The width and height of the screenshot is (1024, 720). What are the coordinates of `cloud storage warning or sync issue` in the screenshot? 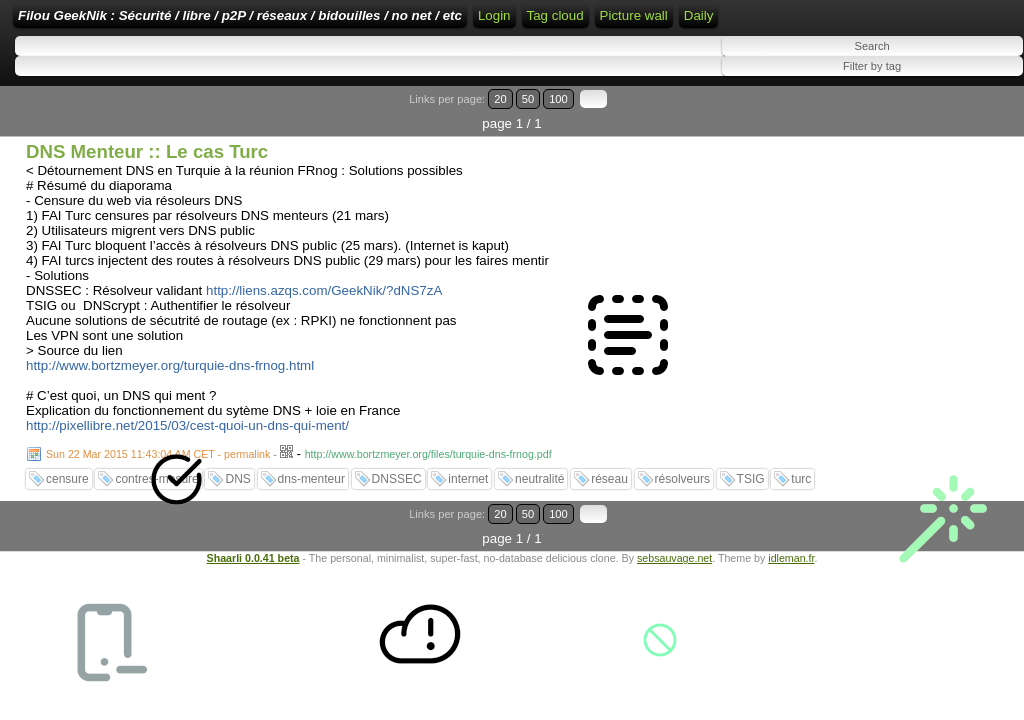 It's located at (420, 634).